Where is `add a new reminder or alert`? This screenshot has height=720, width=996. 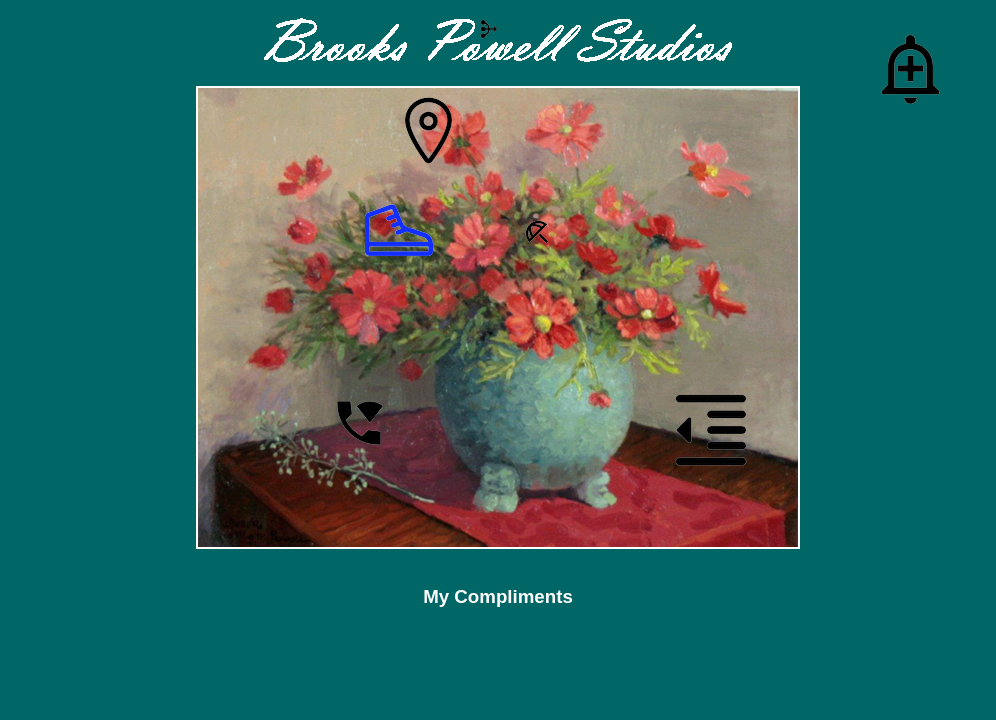
add a new reminder or alert is located at coordinates (910, 68).